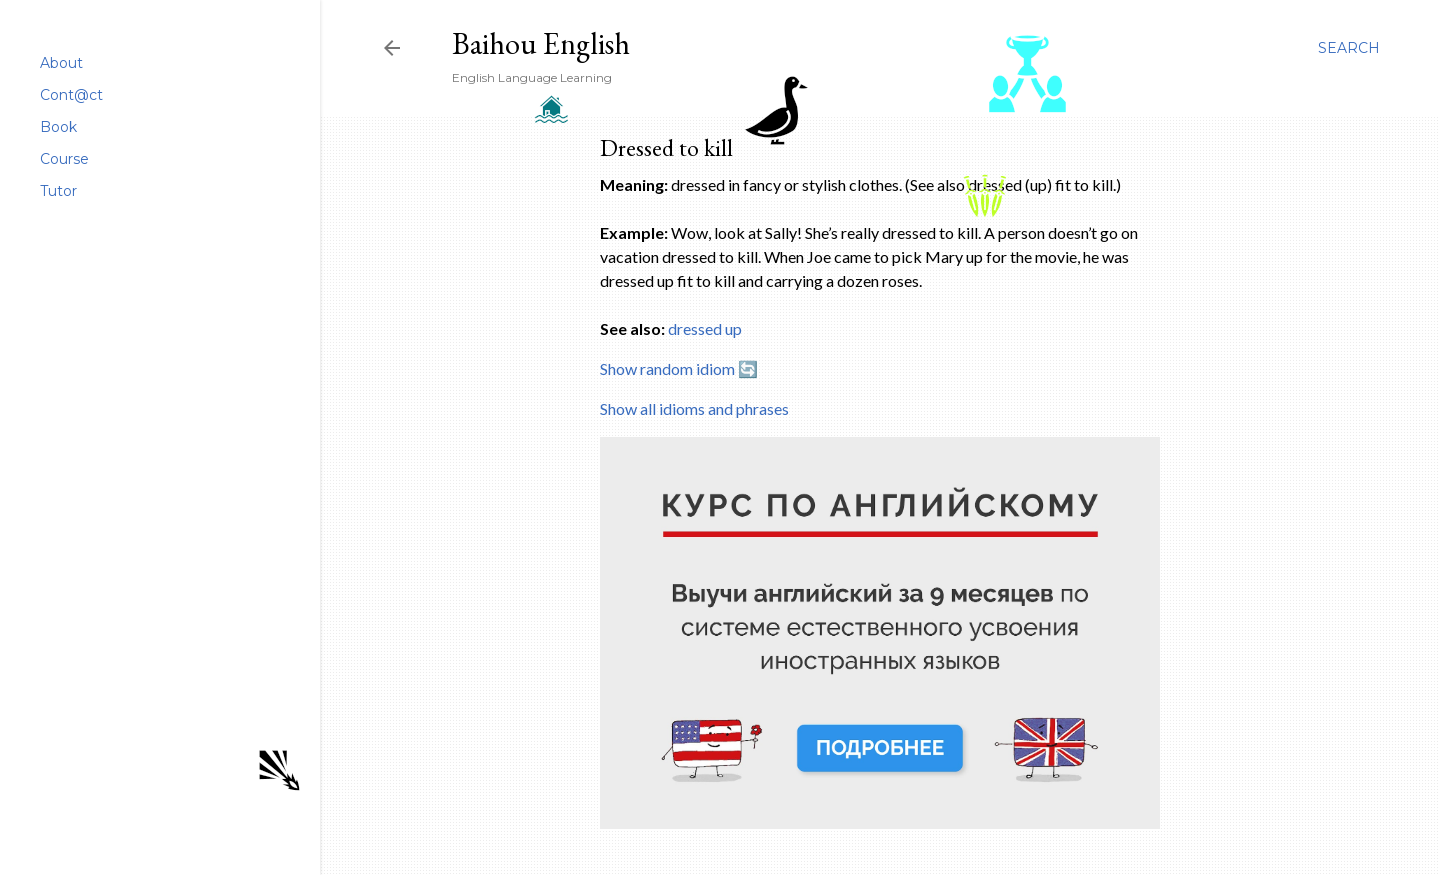 This screenshot has height=875, width=1440. Describe the element at coordinates (279, 770) in the screenshot. I see `incoming attack or threat warning` at that location.